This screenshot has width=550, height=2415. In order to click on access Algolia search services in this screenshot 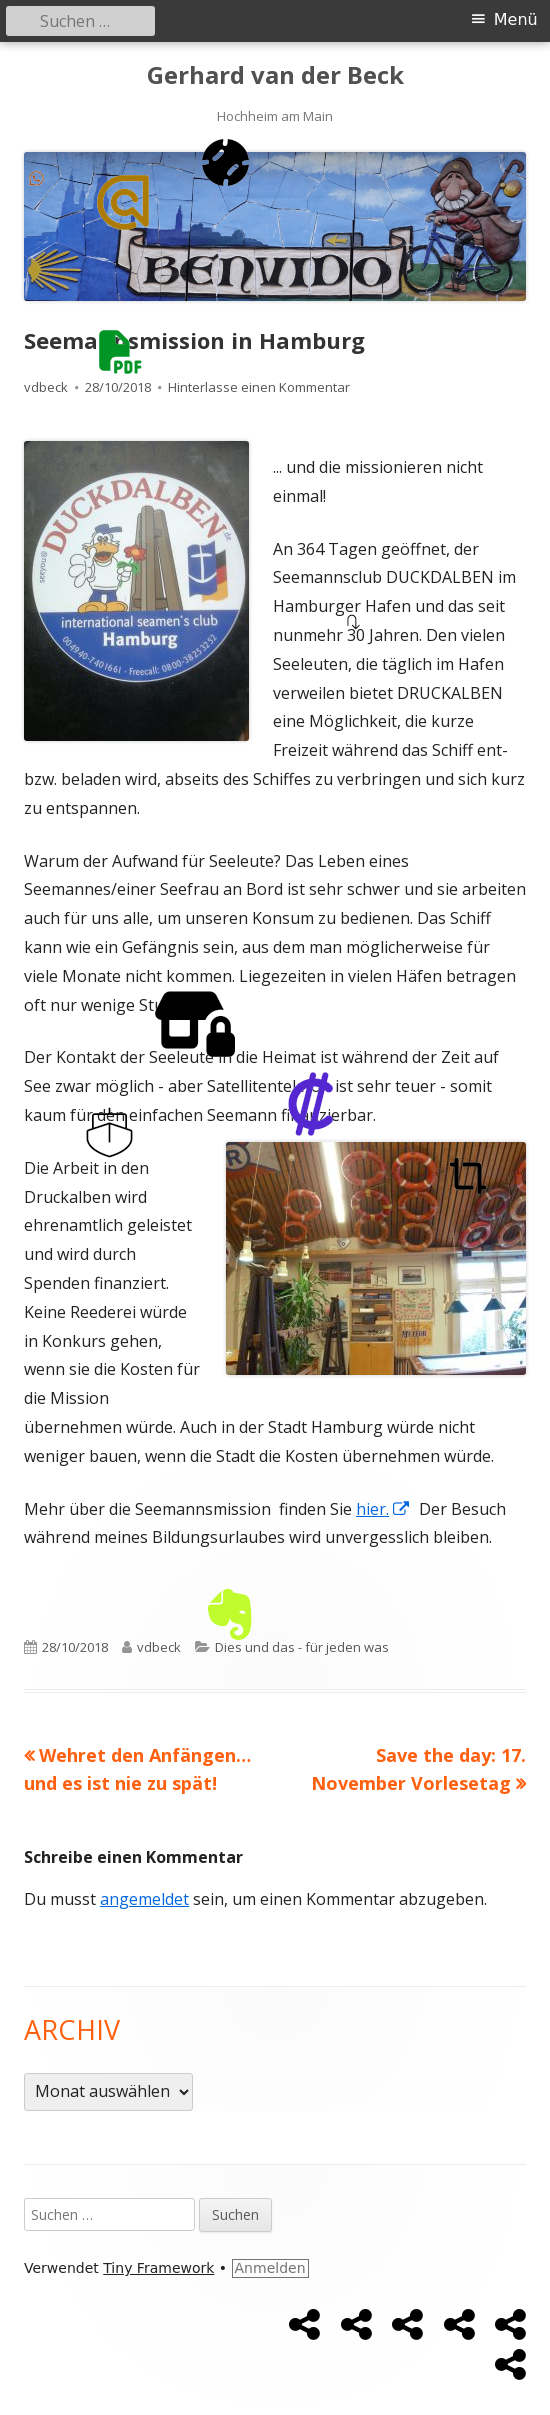, I will do `click(124, 202)`.